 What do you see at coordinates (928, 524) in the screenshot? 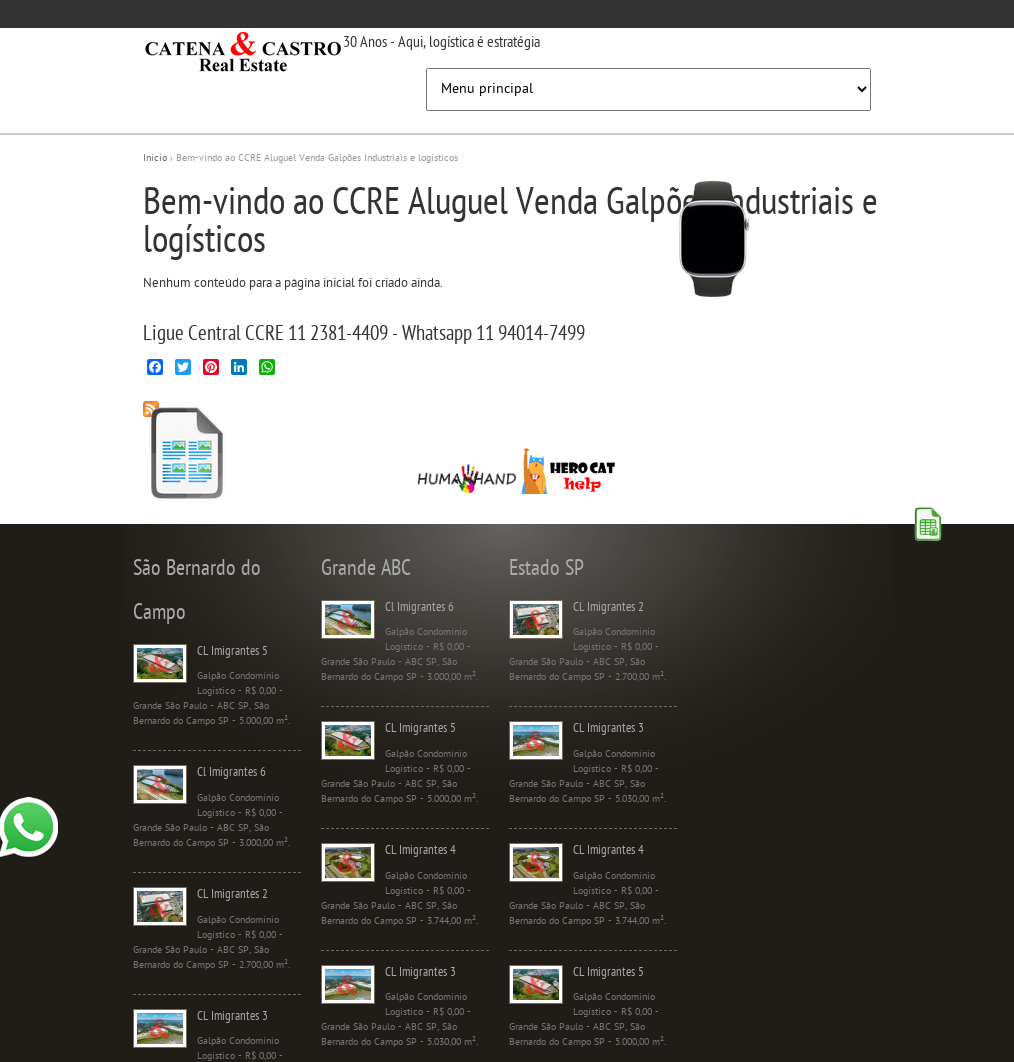
I see `open a libreoffice calc spreadsheet file` at bounding box center [928, 524].